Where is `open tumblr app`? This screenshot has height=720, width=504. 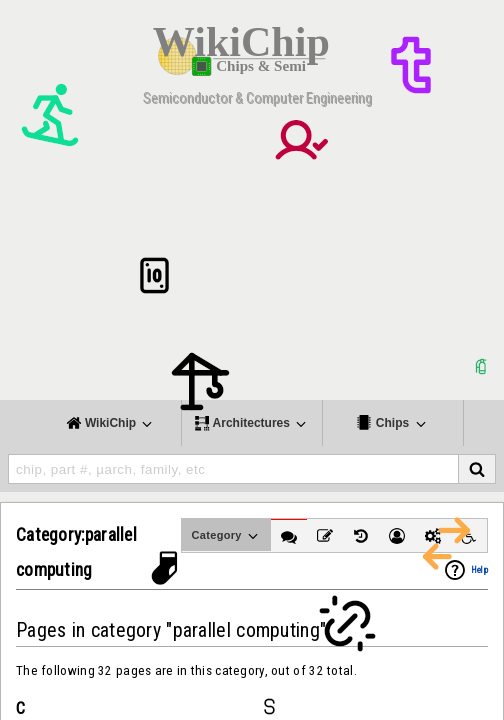 open tumblr app is located at coordinates (411, 65).